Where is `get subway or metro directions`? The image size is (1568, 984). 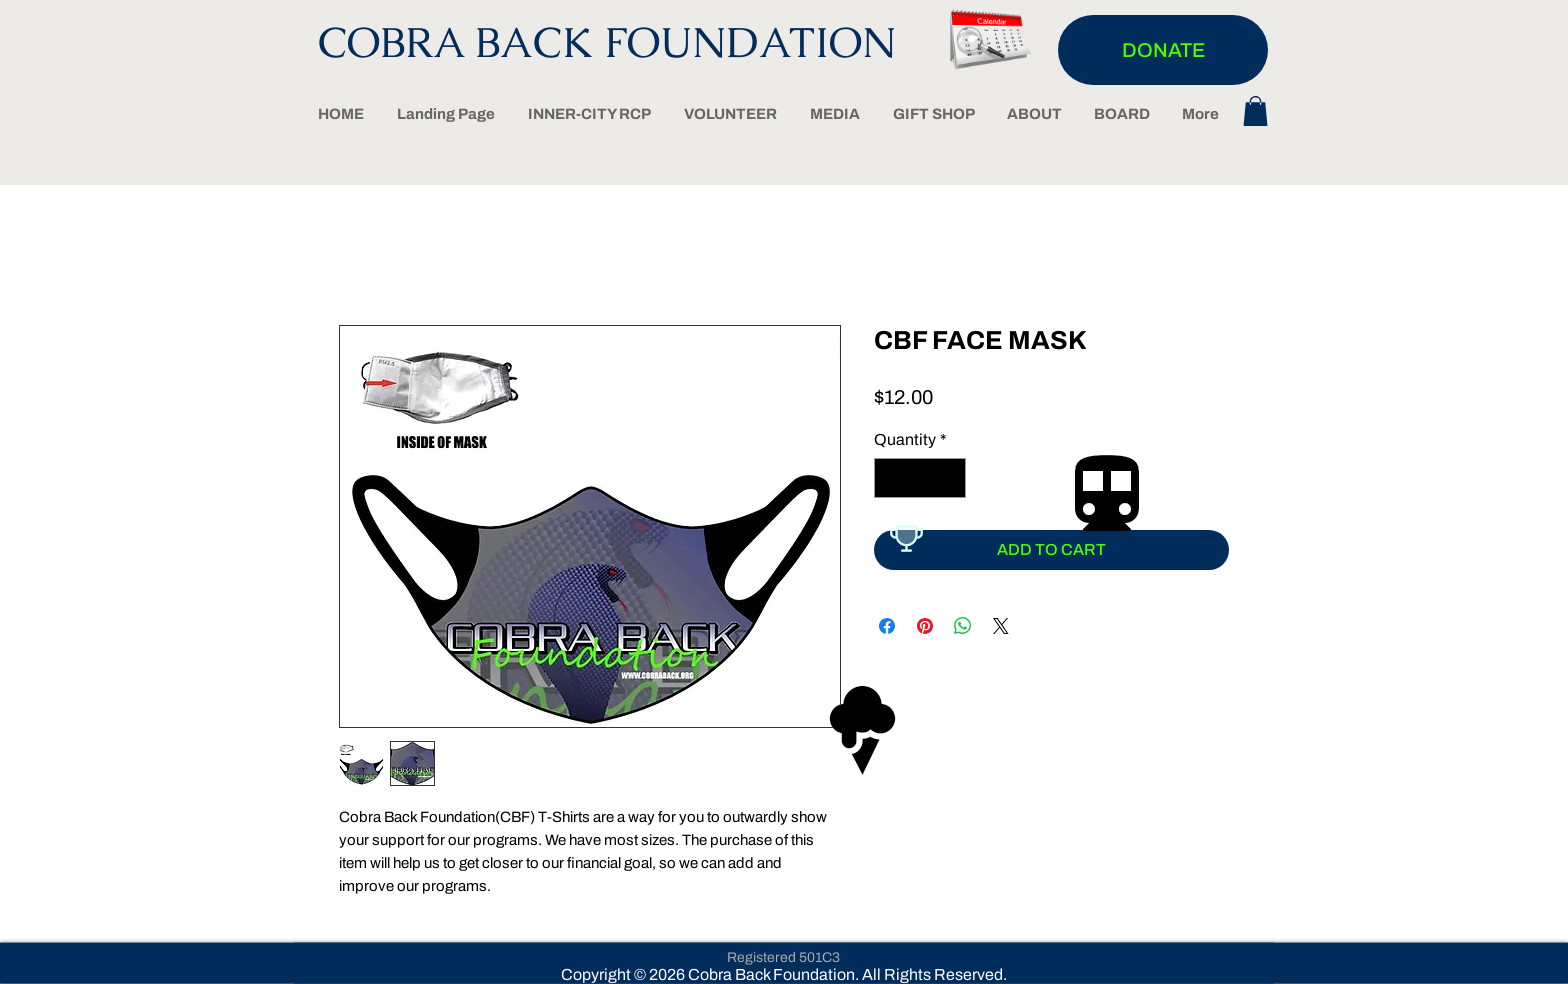
get subway or metro directions is located at coordinates (1107, 495).